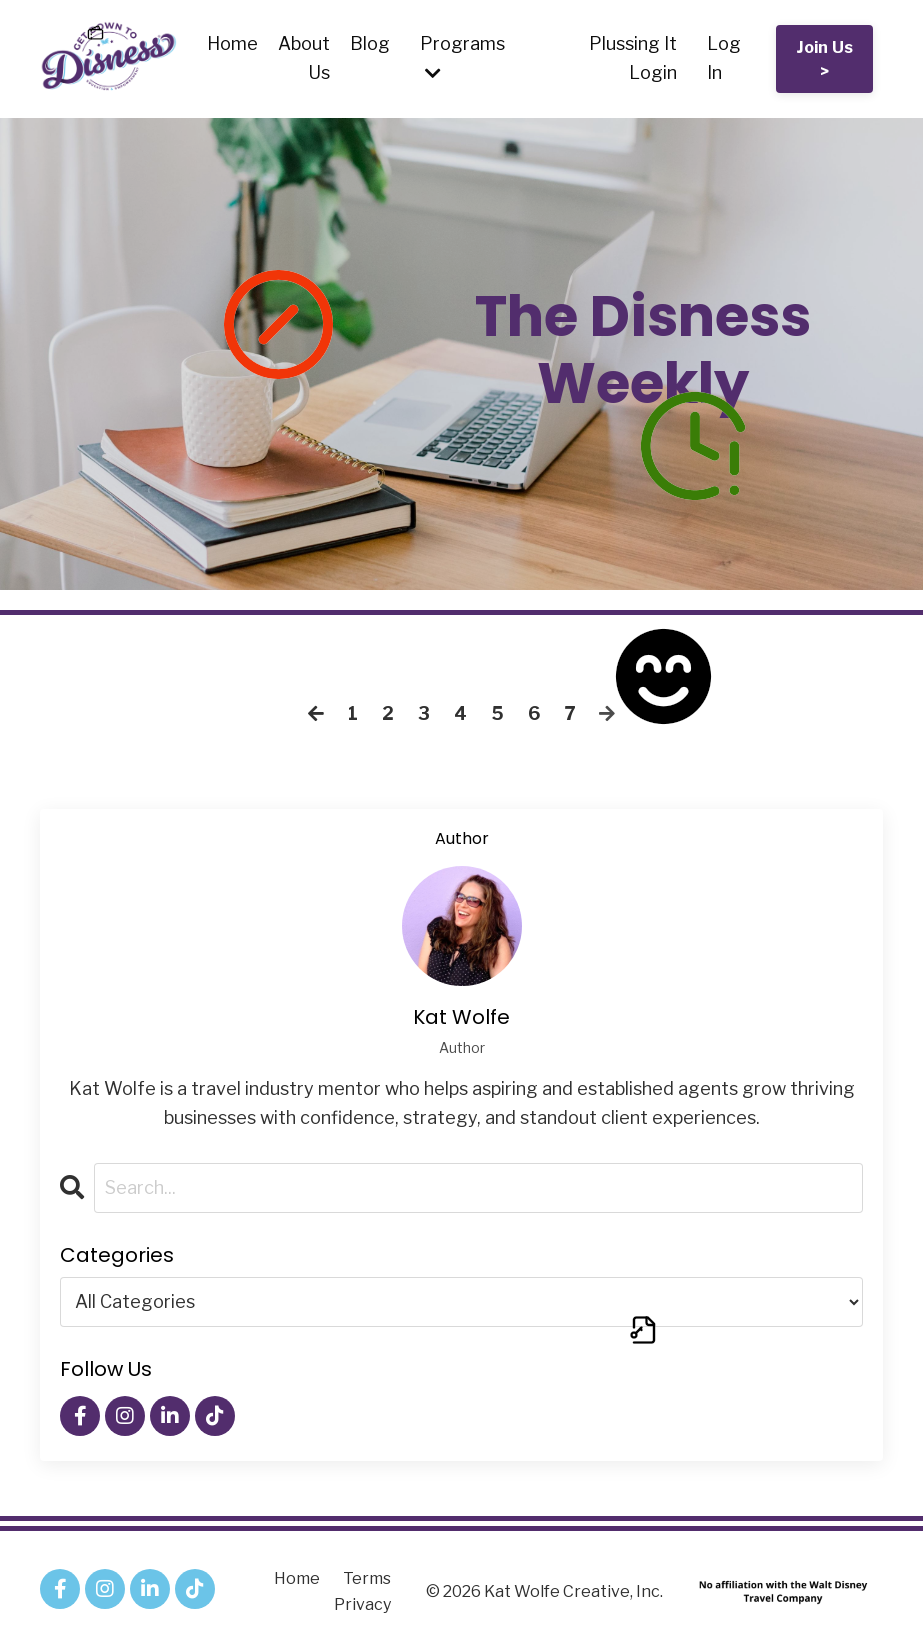 This screenshot has height=1652, width=923. What do you see at coordinates (278, 324) in the screenshot?
I see `indicates a blocked or prohibited action` at bounding box center [278, 324].